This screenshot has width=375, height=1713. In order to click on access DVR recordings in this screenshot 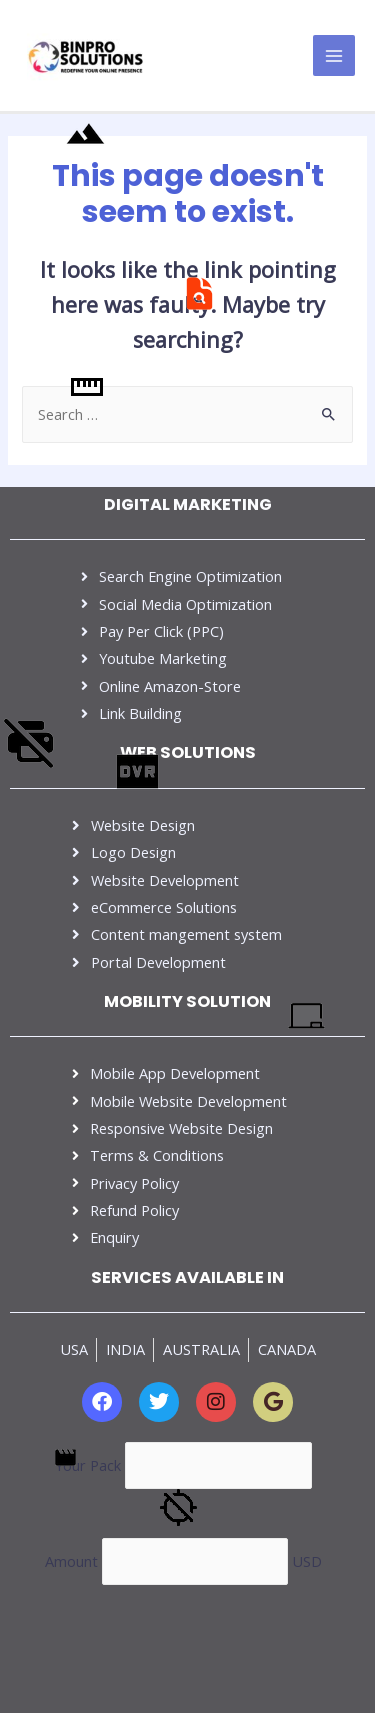, I will do `click(137, 771)`.